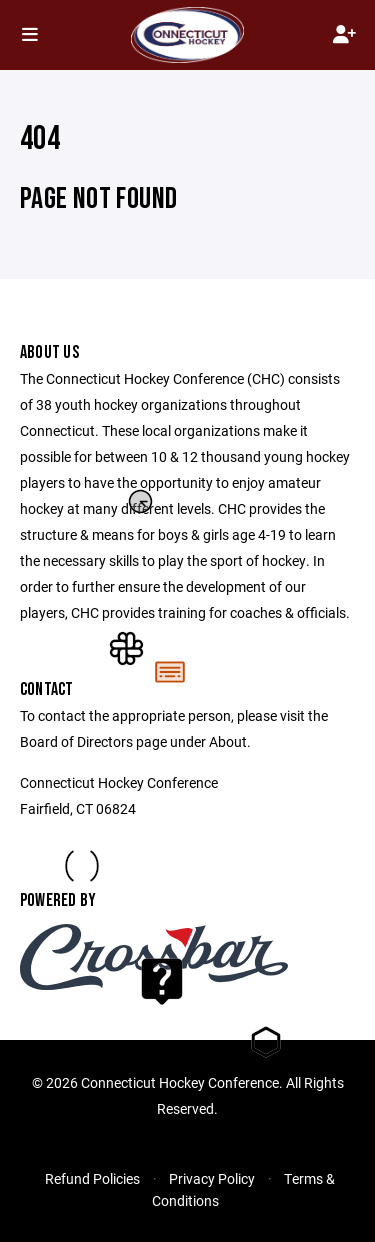  I want to click on indicates afternoon time or schedule, so click(140, 501).